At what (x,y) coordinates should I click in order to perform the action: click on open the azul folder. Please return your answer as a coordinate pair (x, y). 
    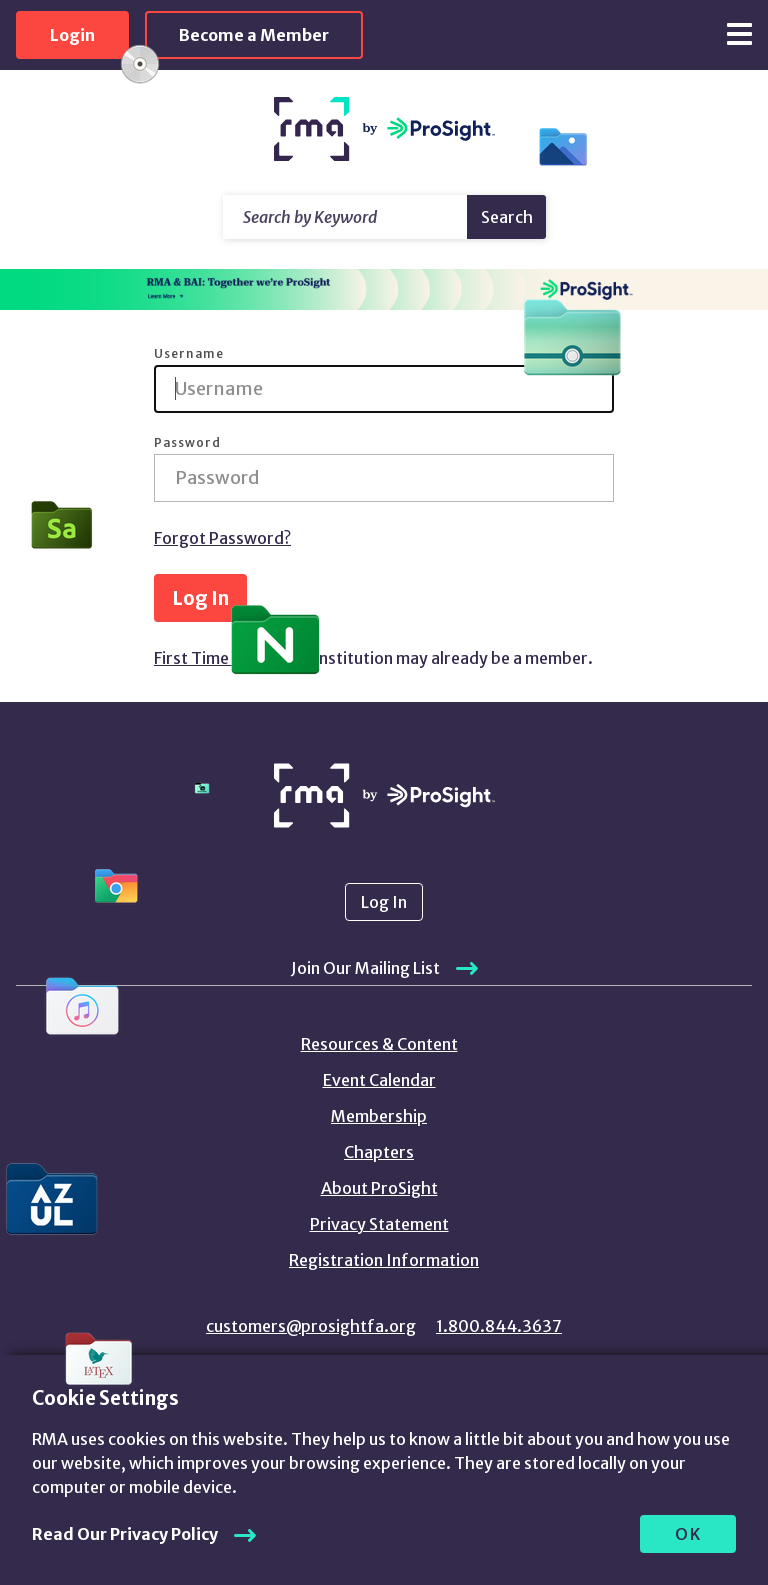
    Looking at the image, I should click on (51, 1201).